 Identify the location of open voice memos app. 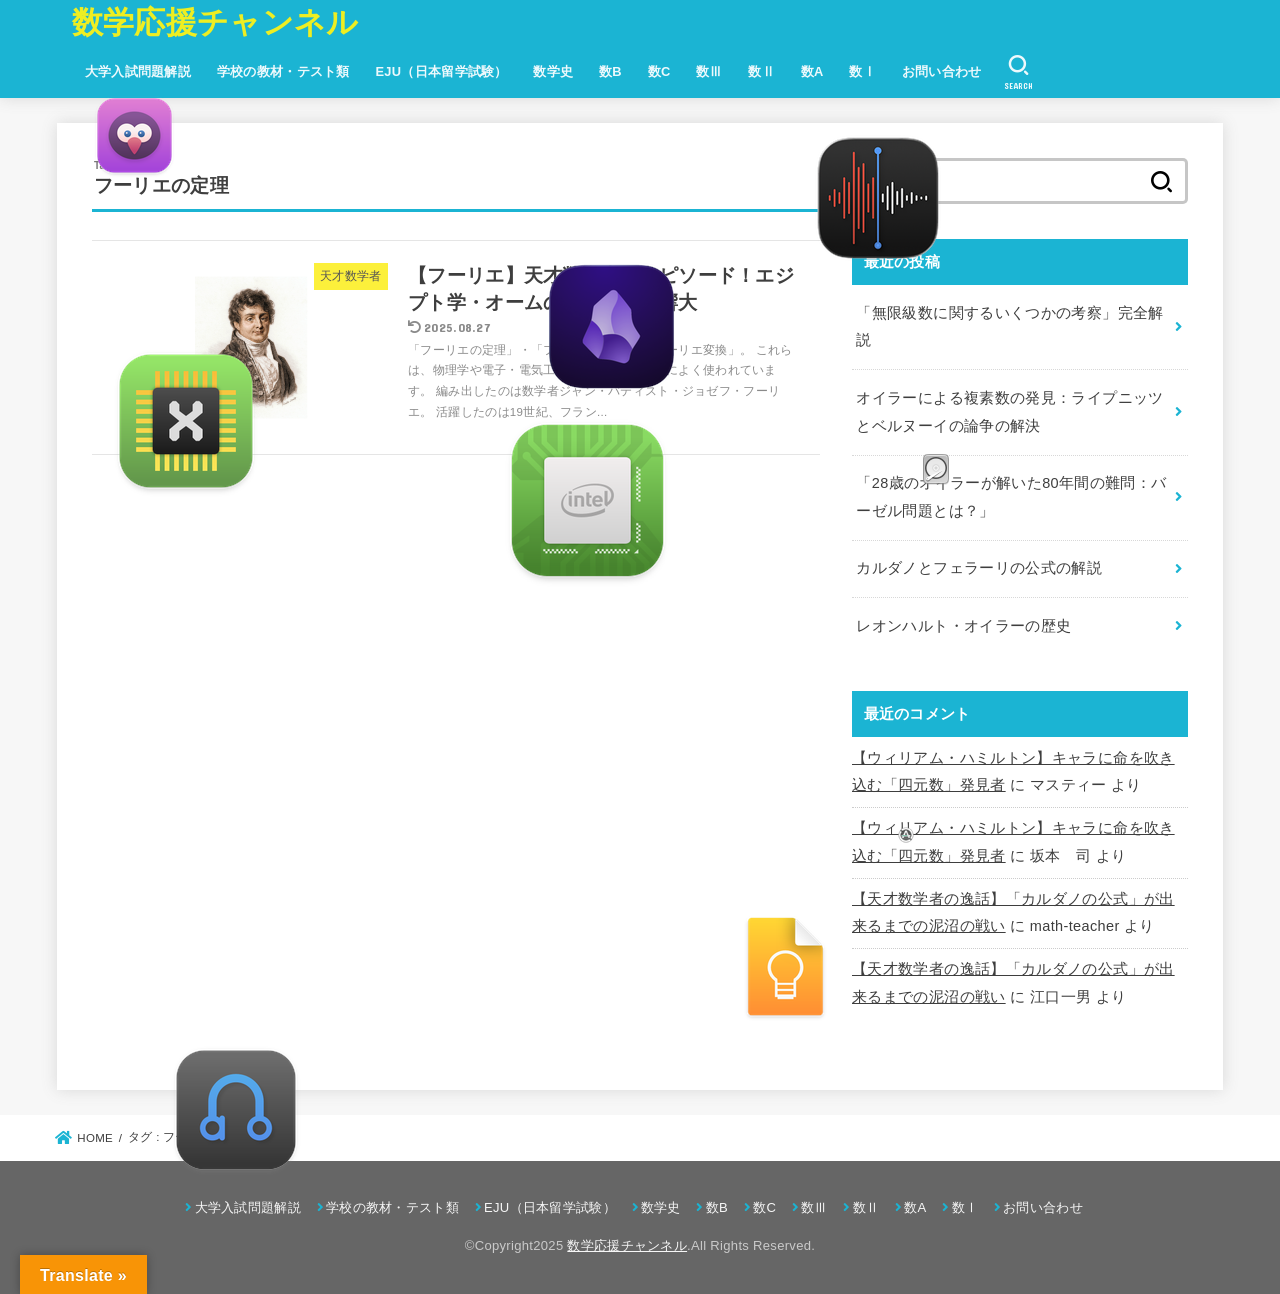
(878, 198).